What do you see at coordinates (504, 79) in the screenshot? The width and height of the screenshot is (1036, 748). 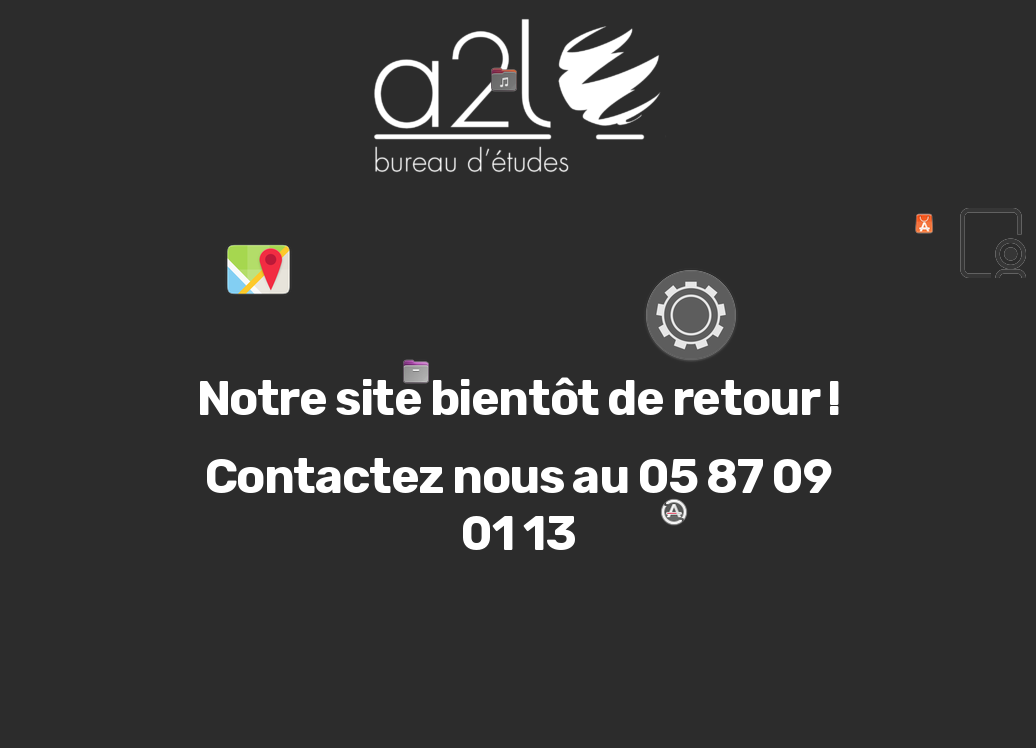 I see `open your music folder` at bounding box center [504, 79].